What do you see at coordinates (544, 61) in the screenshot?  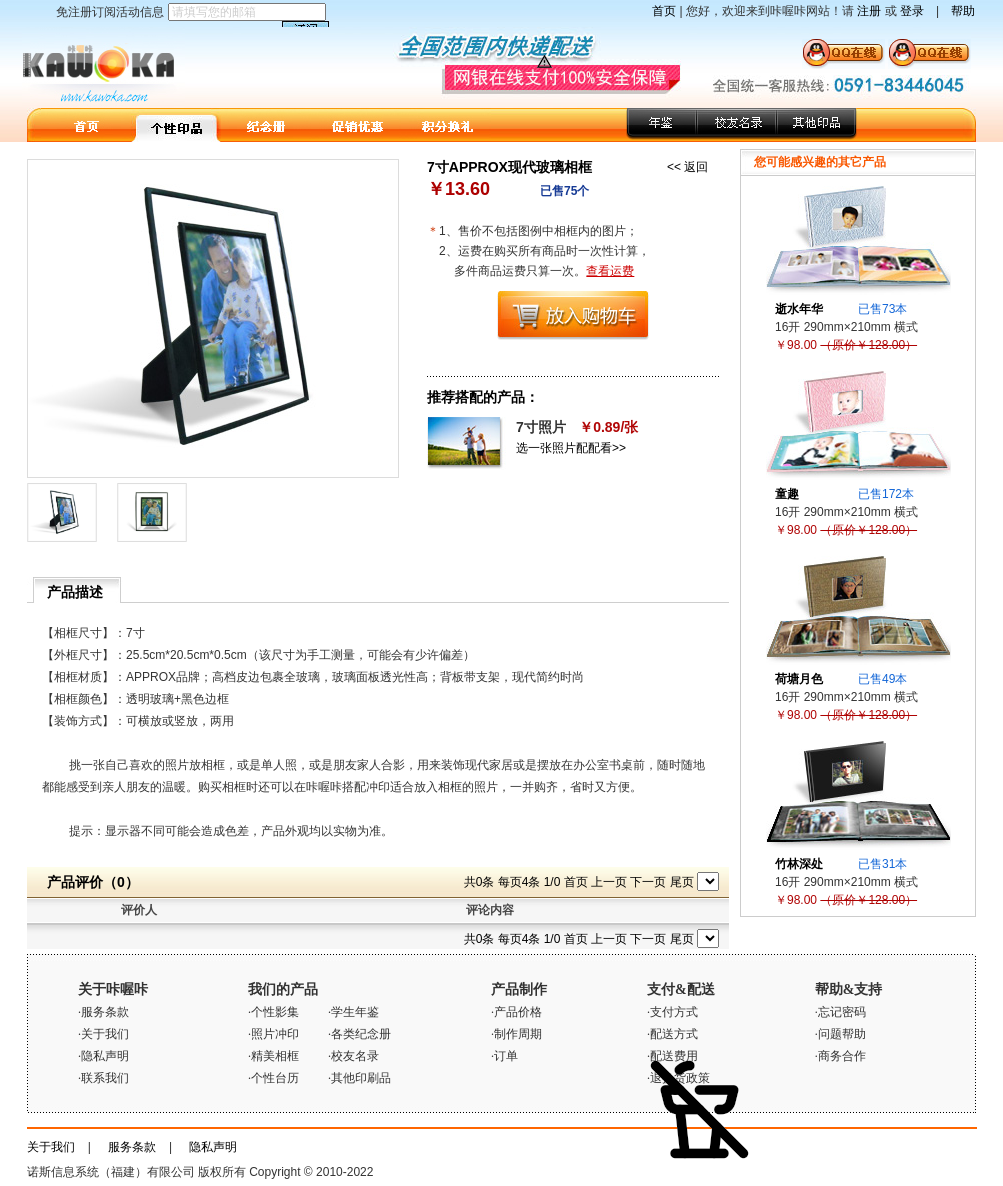 I see `indicates a warning or potential issue` at bounding box center [544, 61].